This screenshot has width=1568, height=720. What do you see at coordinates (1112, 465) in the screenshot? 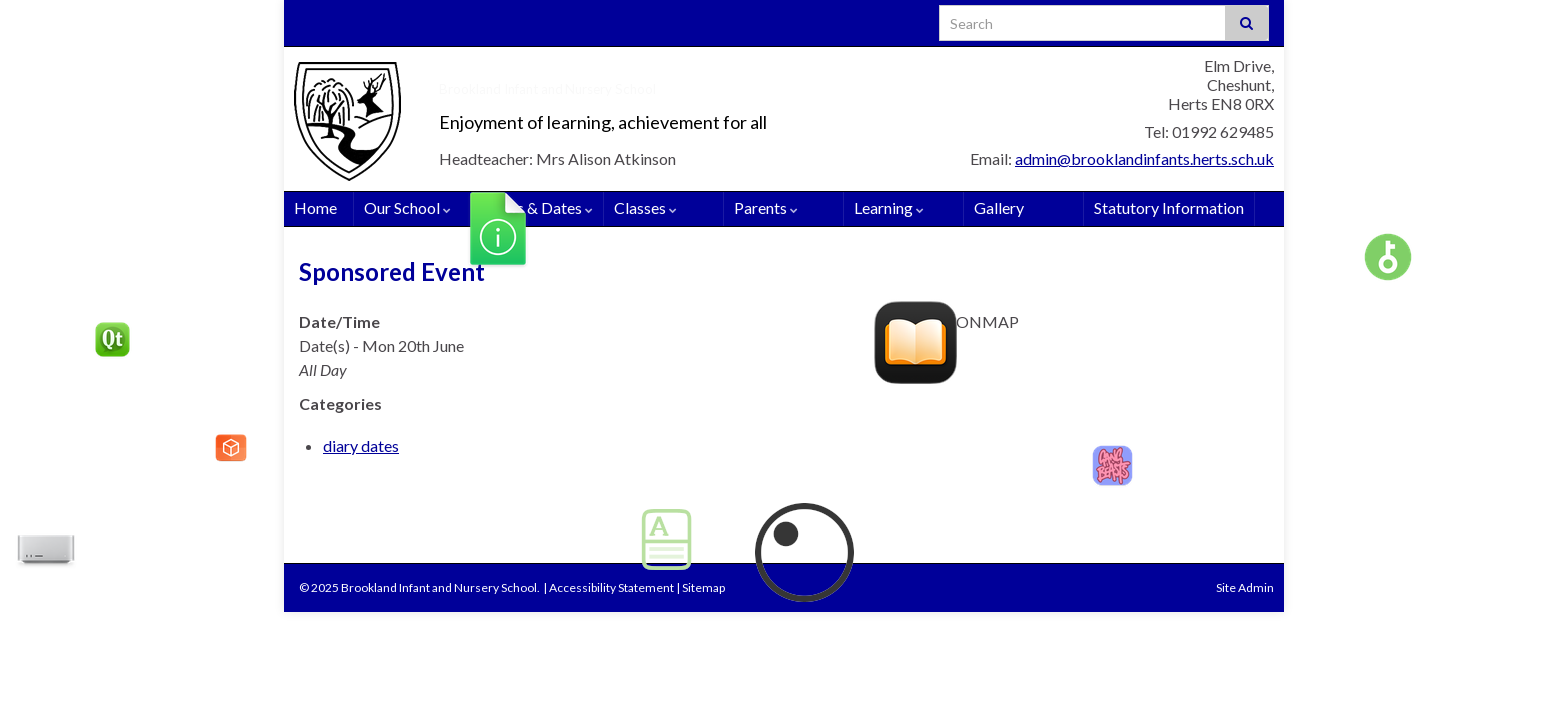
I see `launch Gang Beasts game` at bounding box center [1112, 465].